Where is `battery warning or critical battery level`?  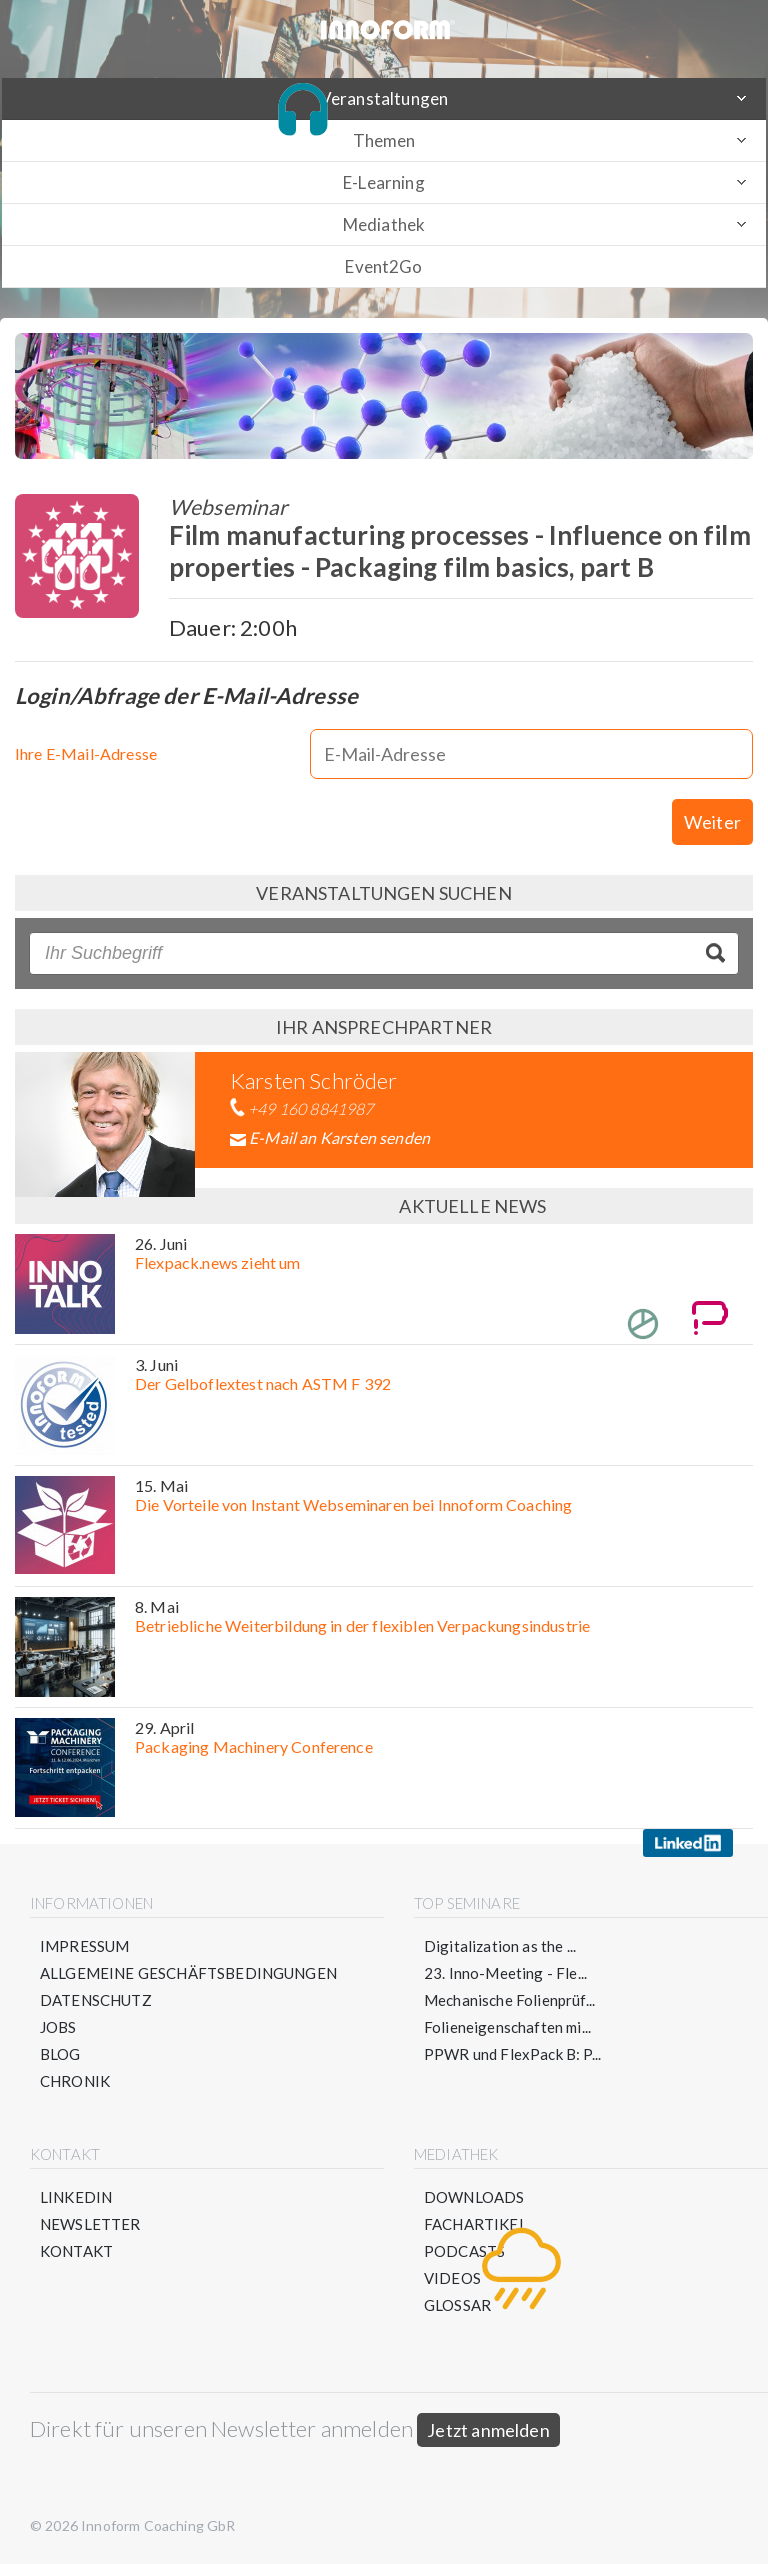
battery warning or critical battery level is located at coordinates (710, 1313).